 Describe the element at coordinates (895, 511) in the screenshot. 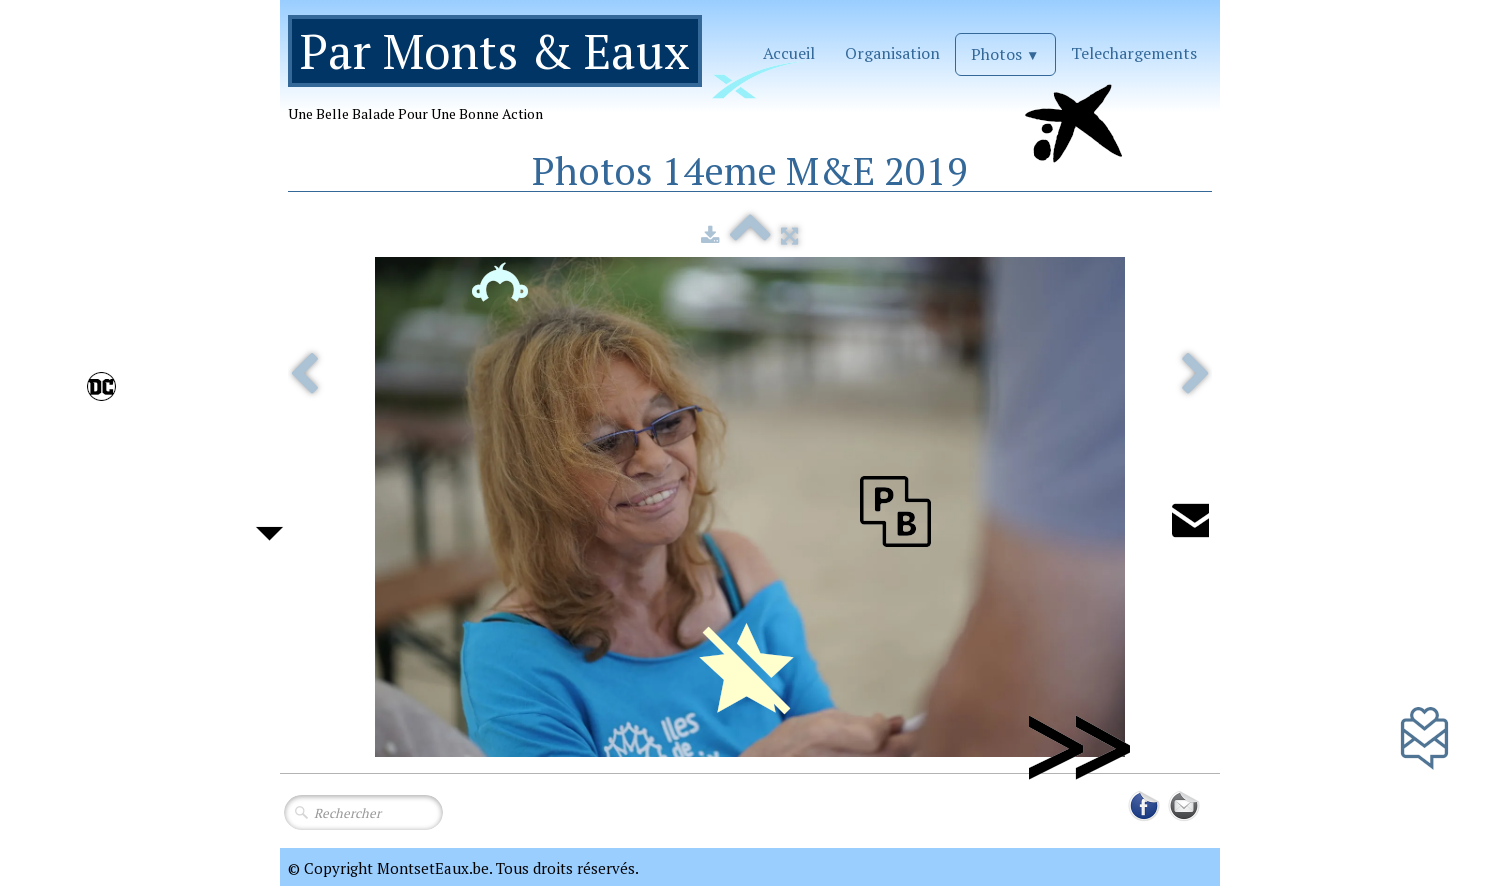

I see `pocketbase logo - open-source backend service` at that location.